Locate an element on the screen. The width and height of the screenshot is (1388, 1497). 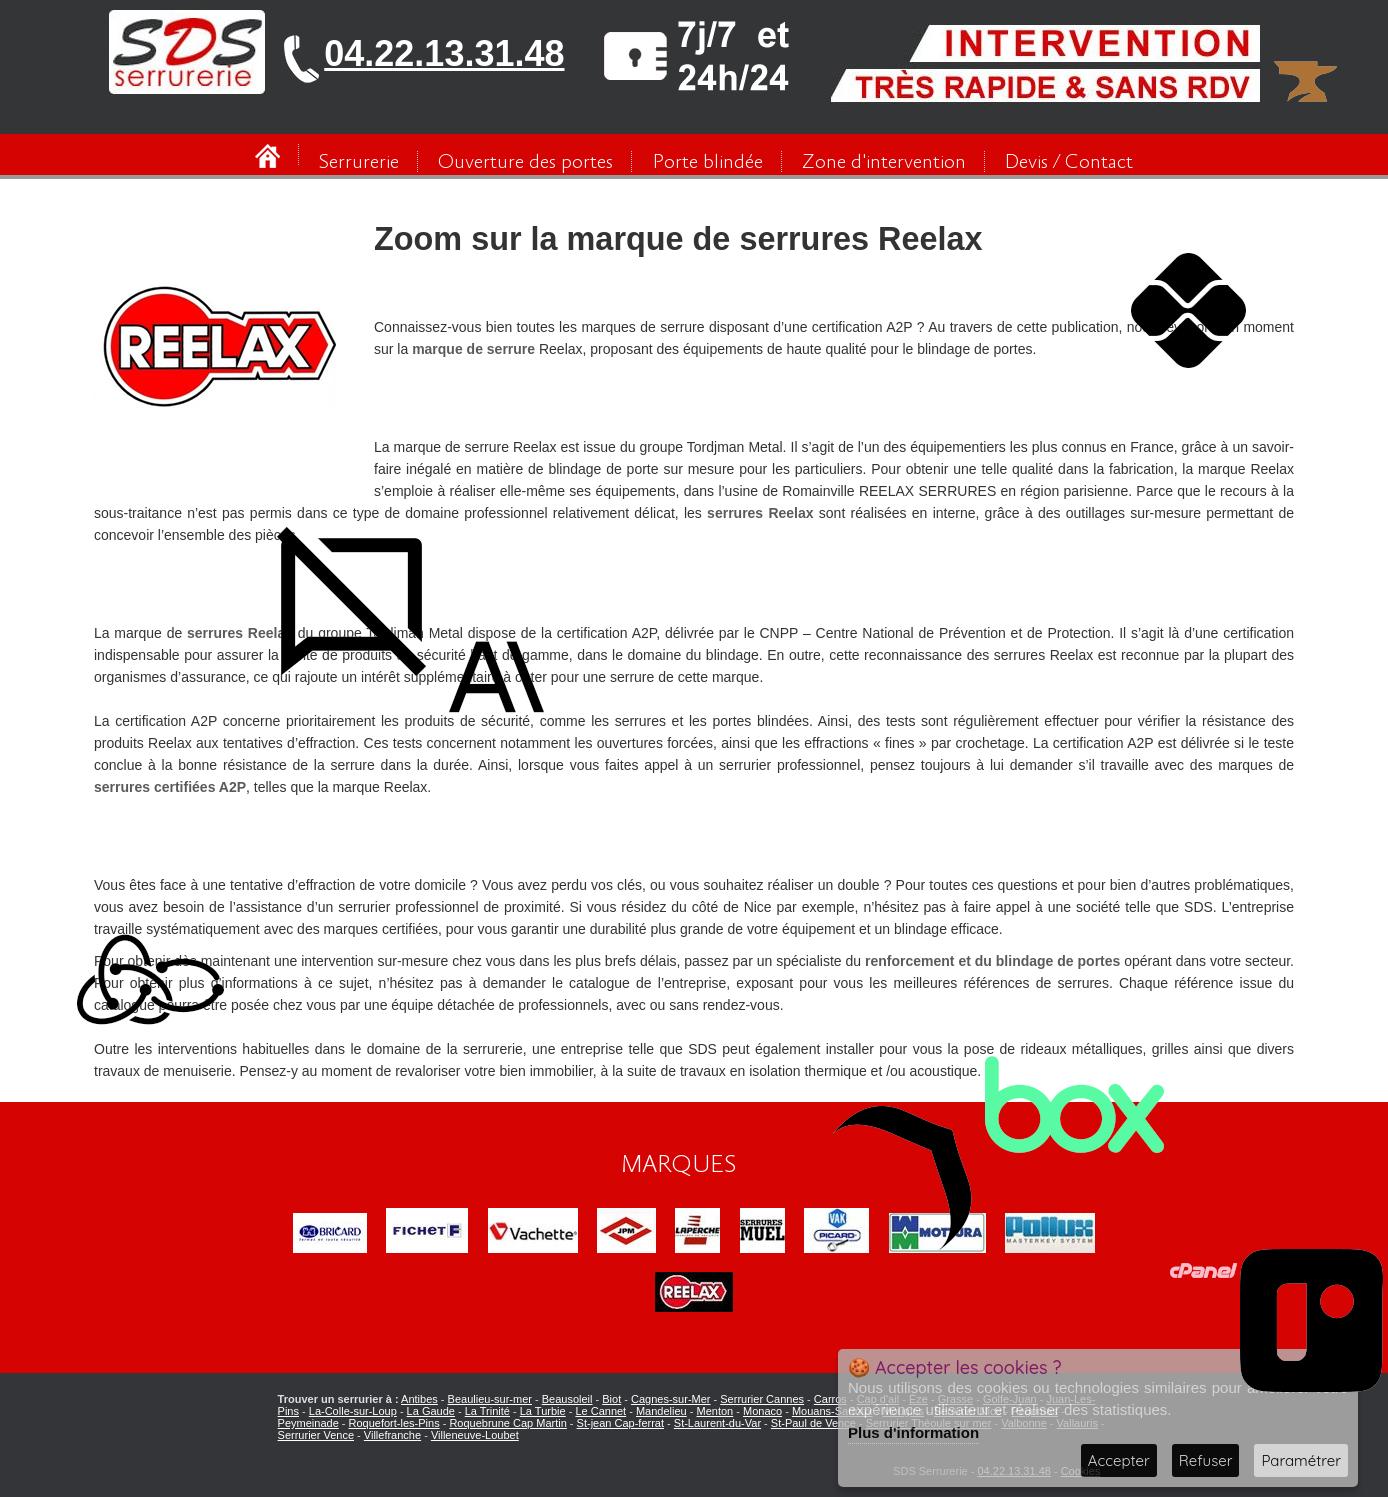
anthropic company logo is located at coordinates (496, 674).